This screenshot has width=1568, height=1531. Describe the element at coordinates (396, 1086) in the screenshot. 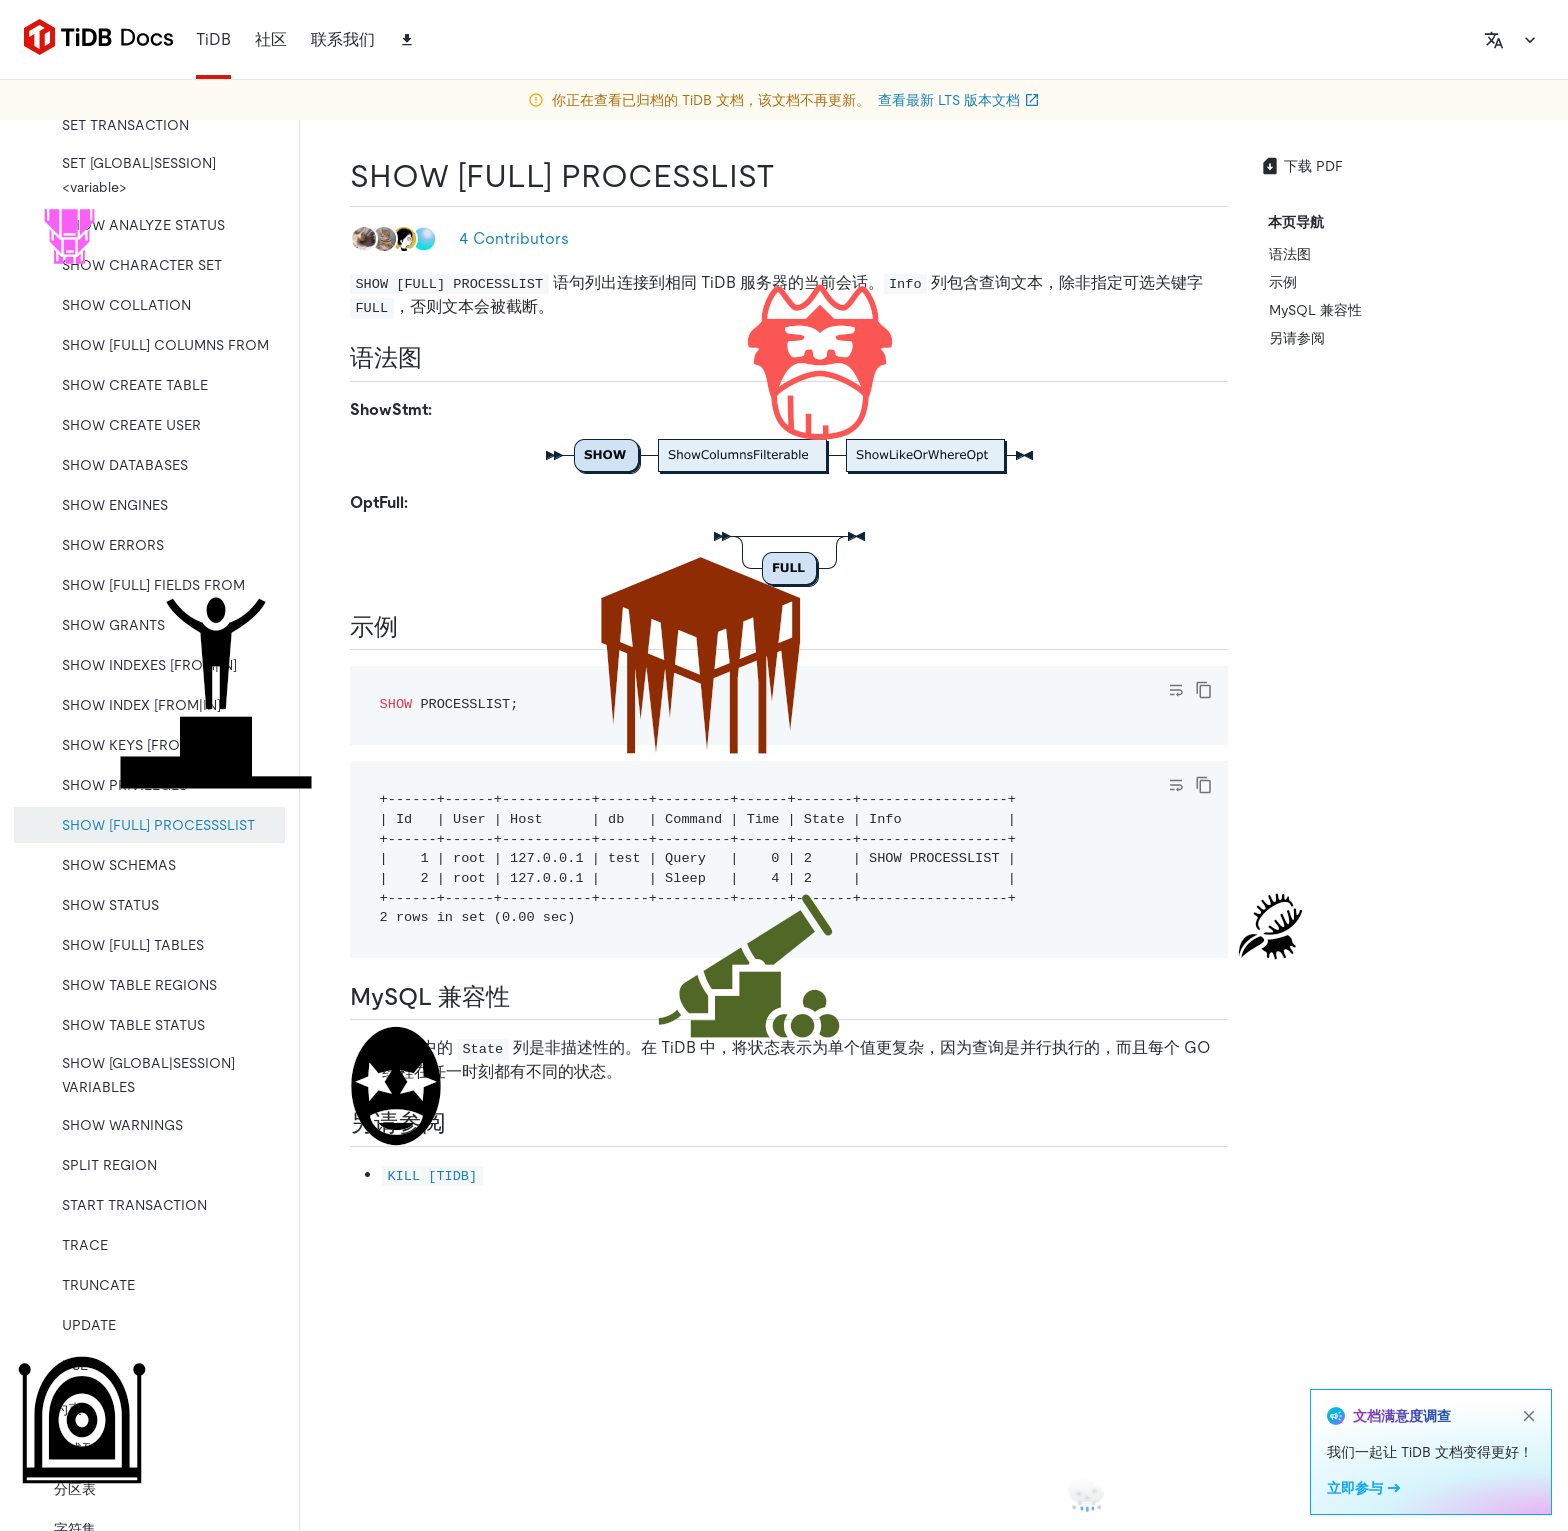

I see `indicates an excited or amazed reaction` at that location.